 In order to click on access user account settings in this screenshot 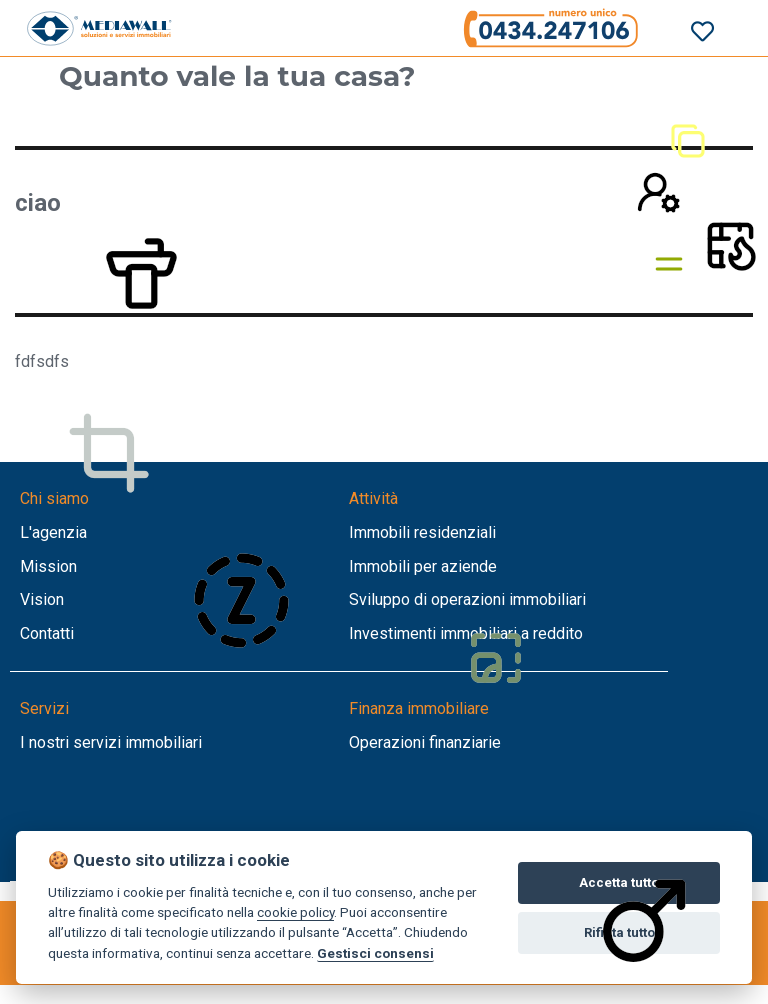, I will do `click(659, 192)`.